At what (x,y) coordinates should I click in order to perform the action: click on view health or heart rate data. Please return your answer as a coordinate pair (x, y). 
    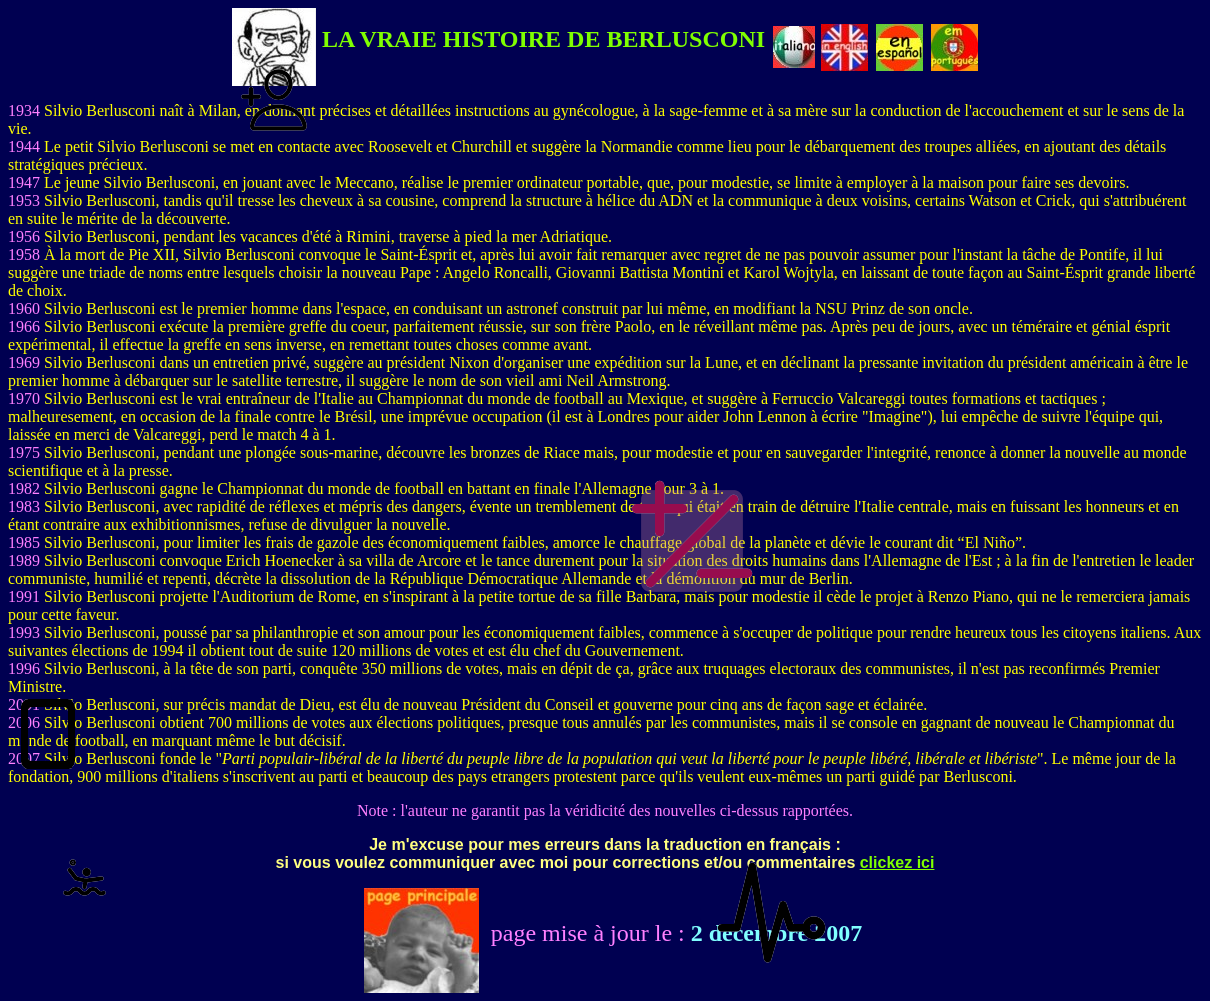
    Looking at the image, I should click on (771, 912).